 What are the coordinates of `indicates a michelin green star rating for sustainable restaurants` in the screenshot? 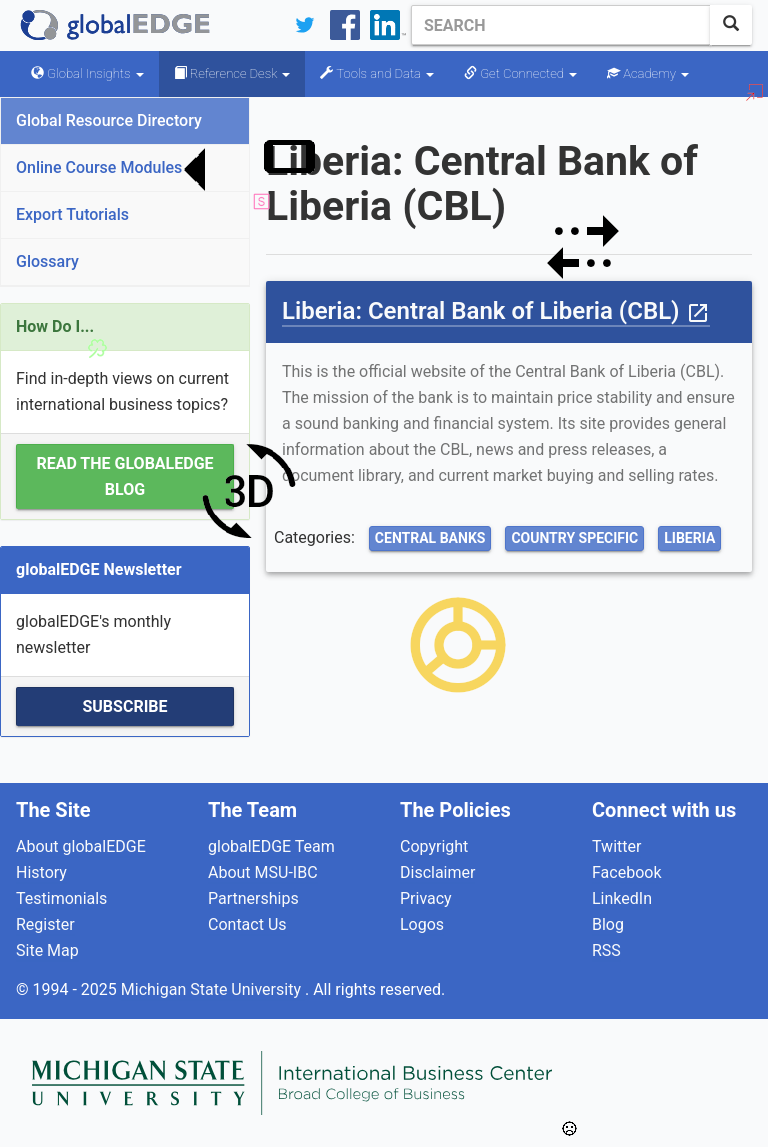 It's located at (97, 348).